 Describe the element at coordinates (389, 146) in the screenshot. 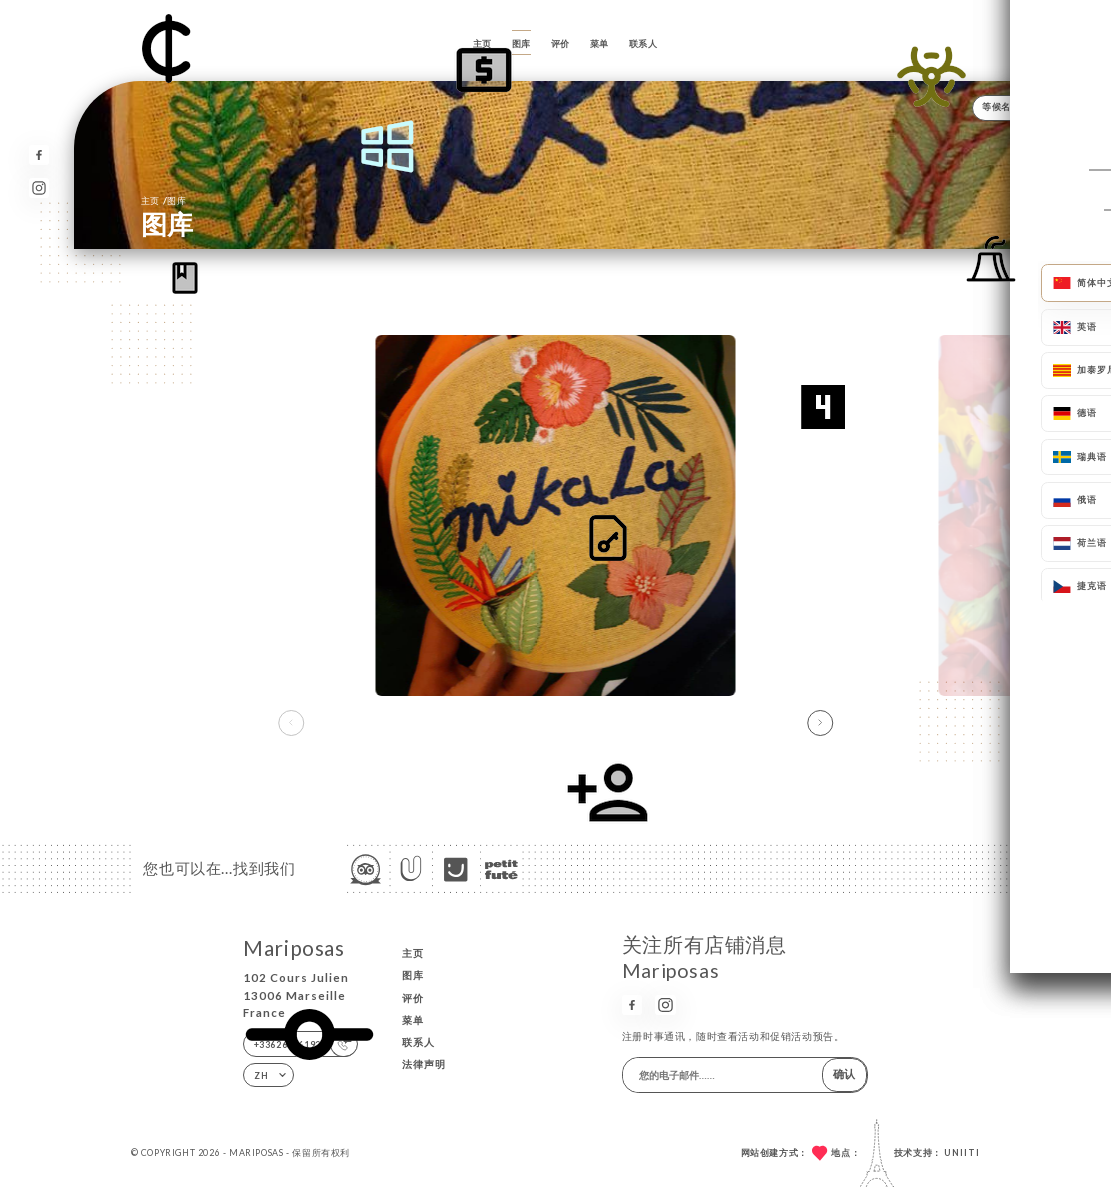

I see `open the Windows start menu` at that location.